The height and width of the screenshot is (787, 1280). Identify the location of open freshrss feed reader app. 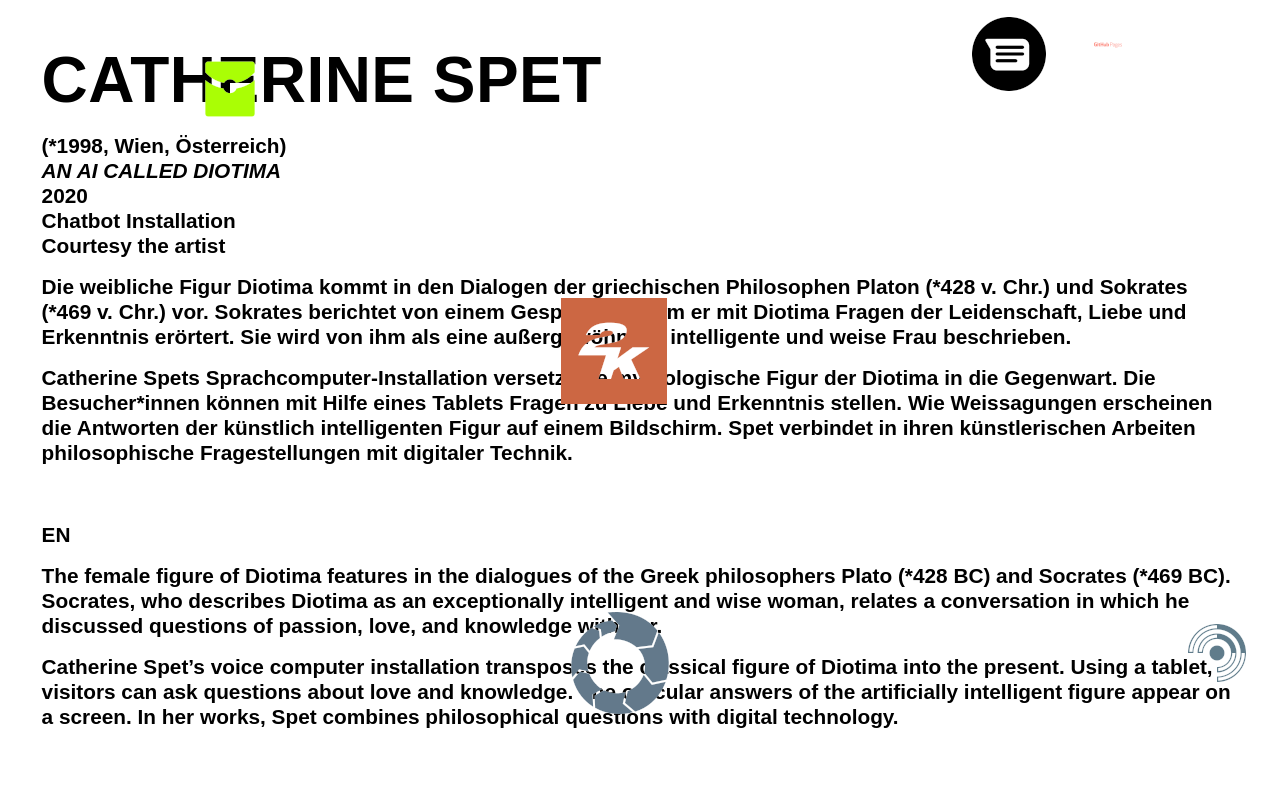
(1217, 653).